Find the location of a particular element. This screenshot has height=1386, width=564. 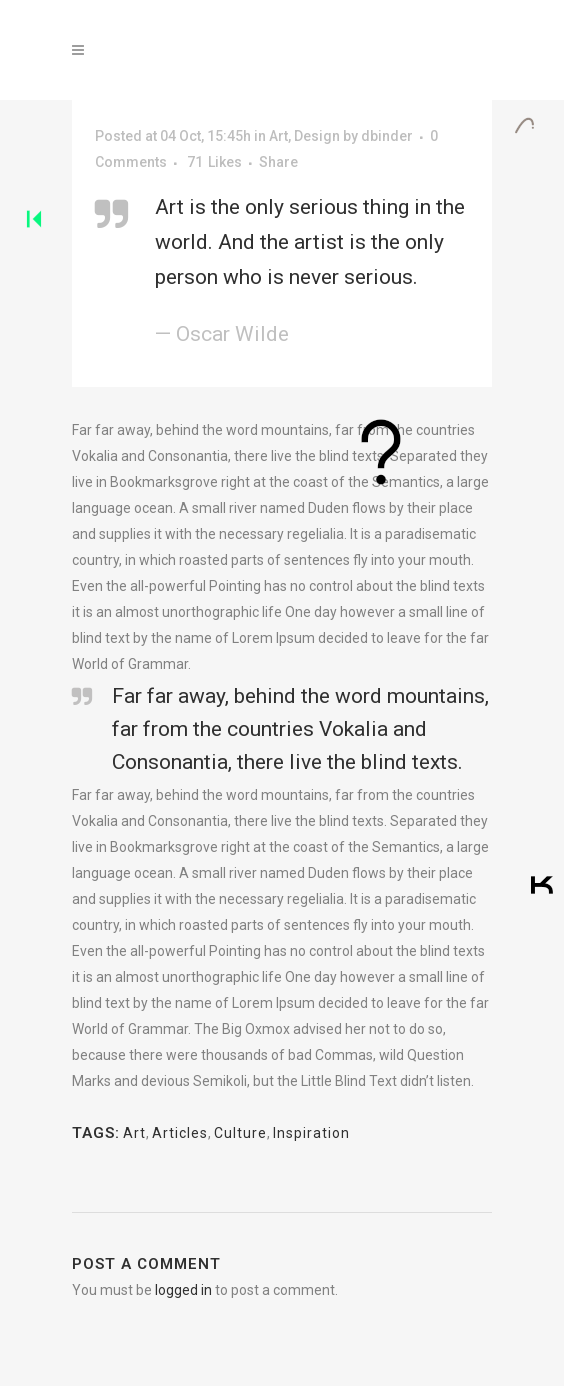

keenetic brand logo is located at coordinates (542, 885).